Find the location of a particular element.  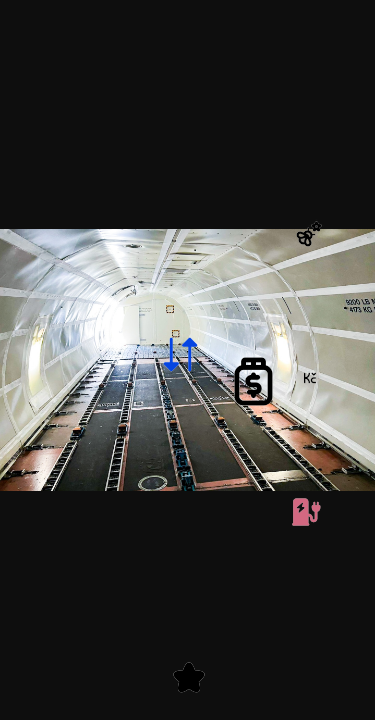

select czech koruna as currency is located at coordinates (310, 378).